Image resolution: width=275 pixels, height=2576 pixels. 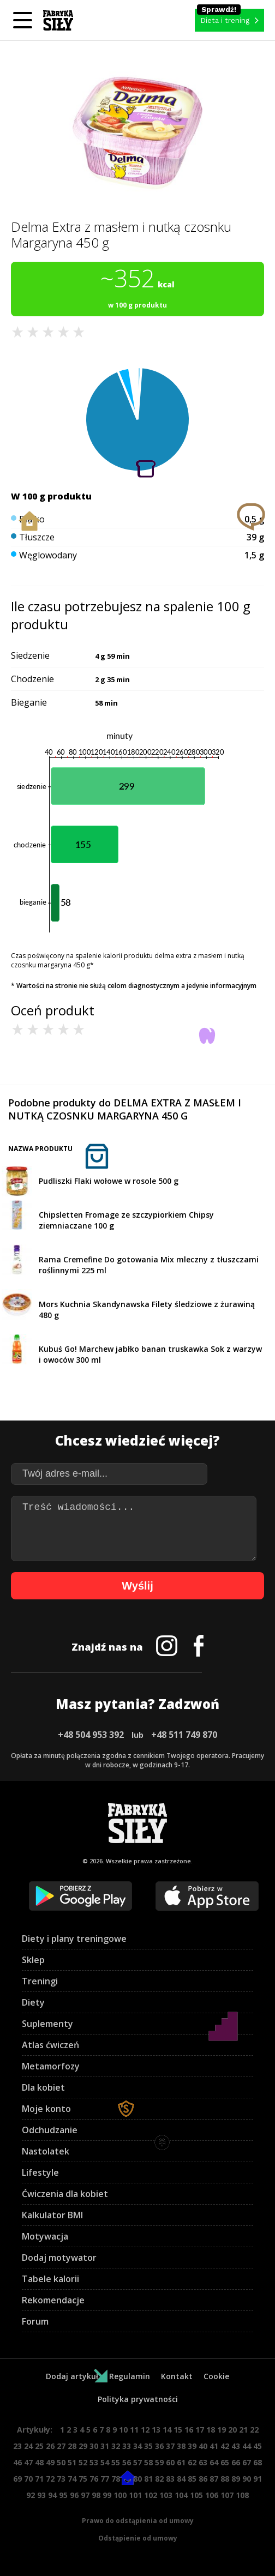 I want to click on indicates stairs or stairwell location, so click(x=223, y=2026).